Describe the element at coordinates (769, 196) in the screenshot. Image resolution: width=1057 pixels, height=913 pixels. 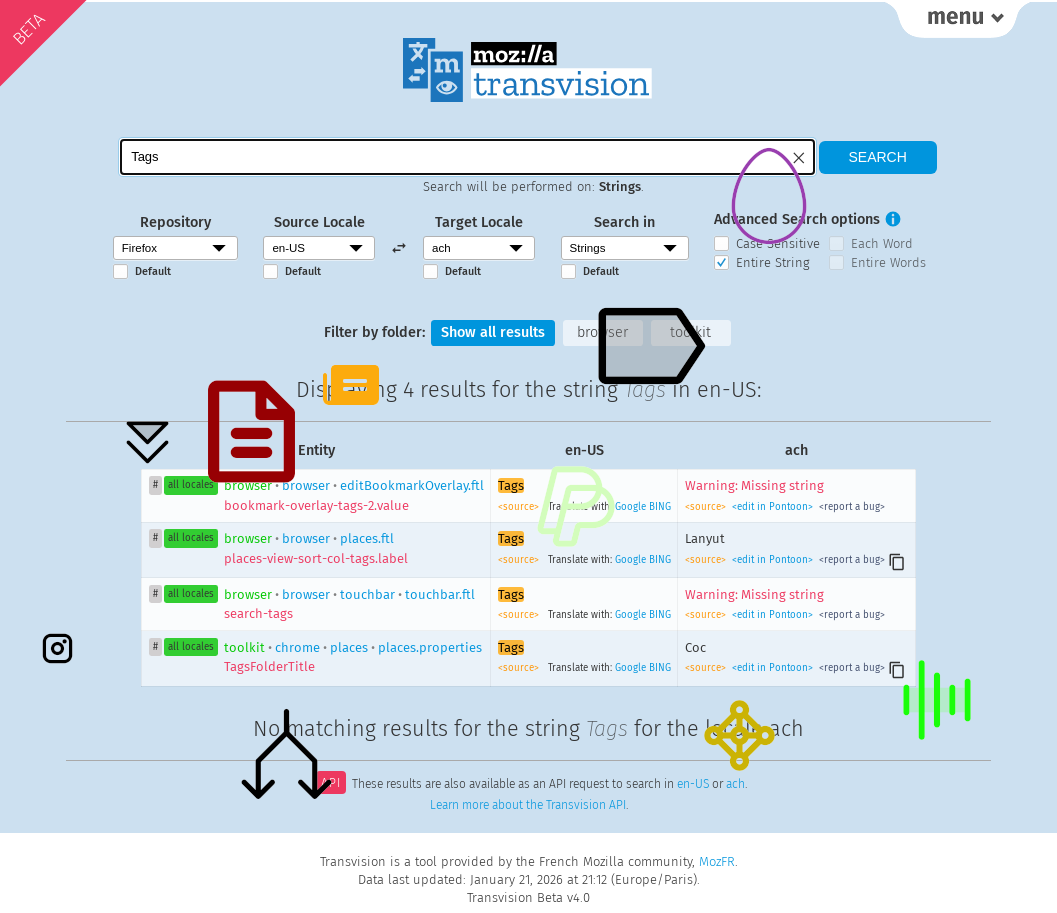
I see `indicates egg or egg-containing ingredient` at that location.